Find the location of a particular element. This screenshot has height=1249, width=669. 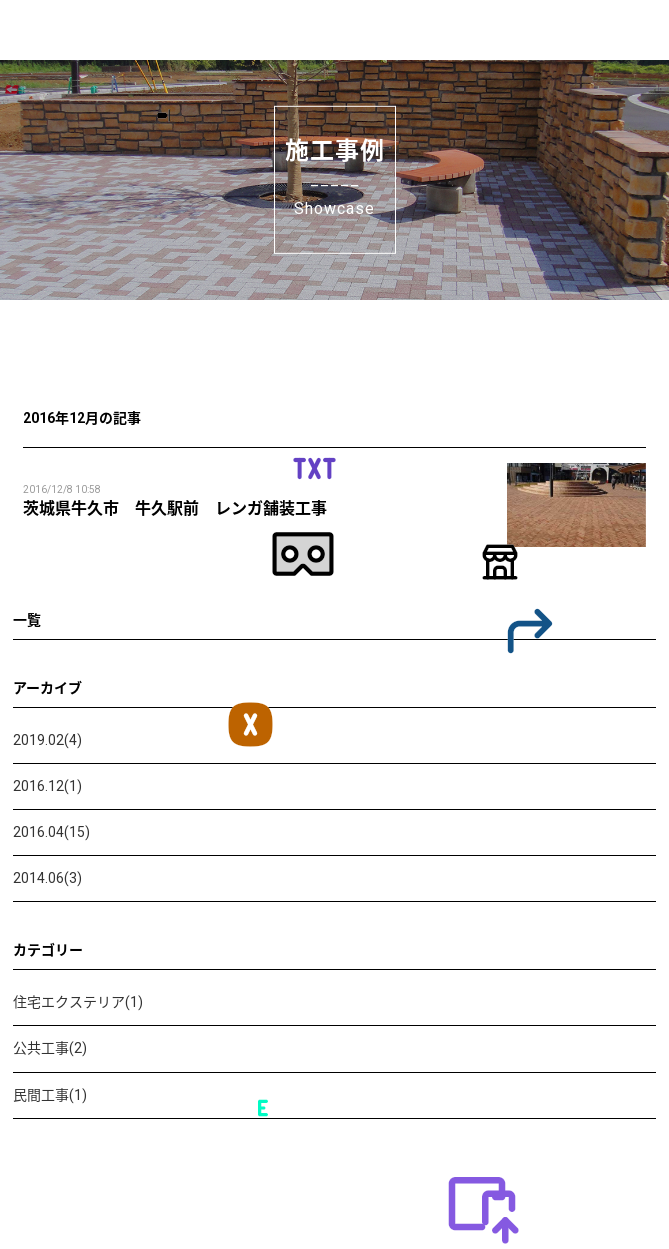

forward or share content is located at coordinates (528, 632).